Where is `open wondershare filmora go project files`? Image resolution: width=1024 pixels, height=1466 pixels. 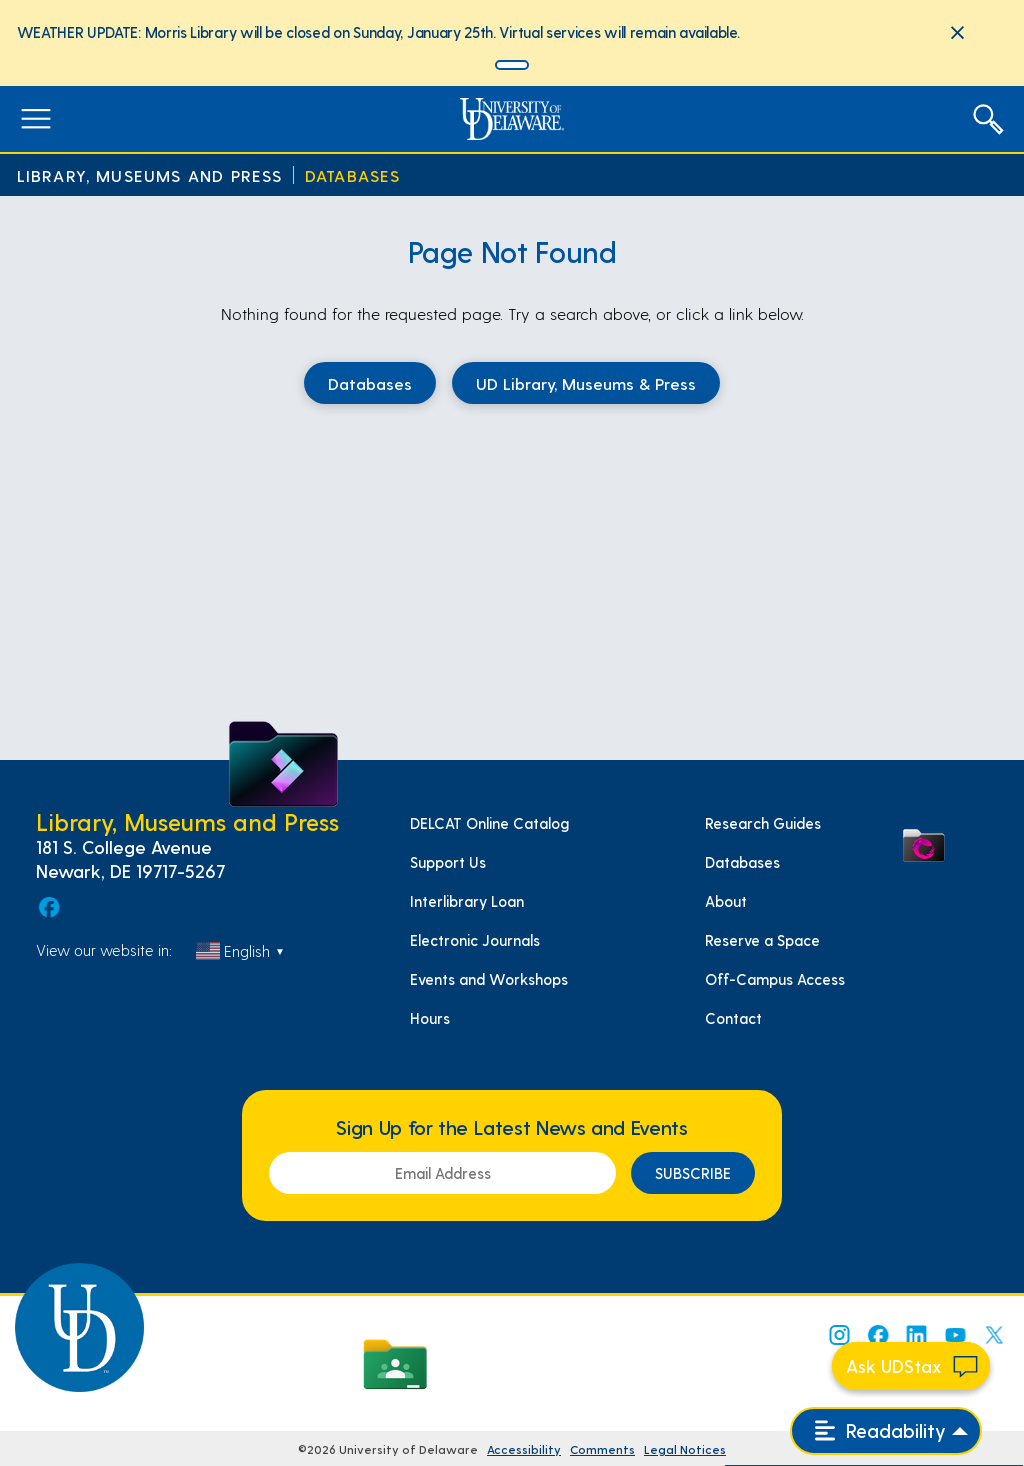 open wondershare filmora go project files is located at coordinates (283, 767).